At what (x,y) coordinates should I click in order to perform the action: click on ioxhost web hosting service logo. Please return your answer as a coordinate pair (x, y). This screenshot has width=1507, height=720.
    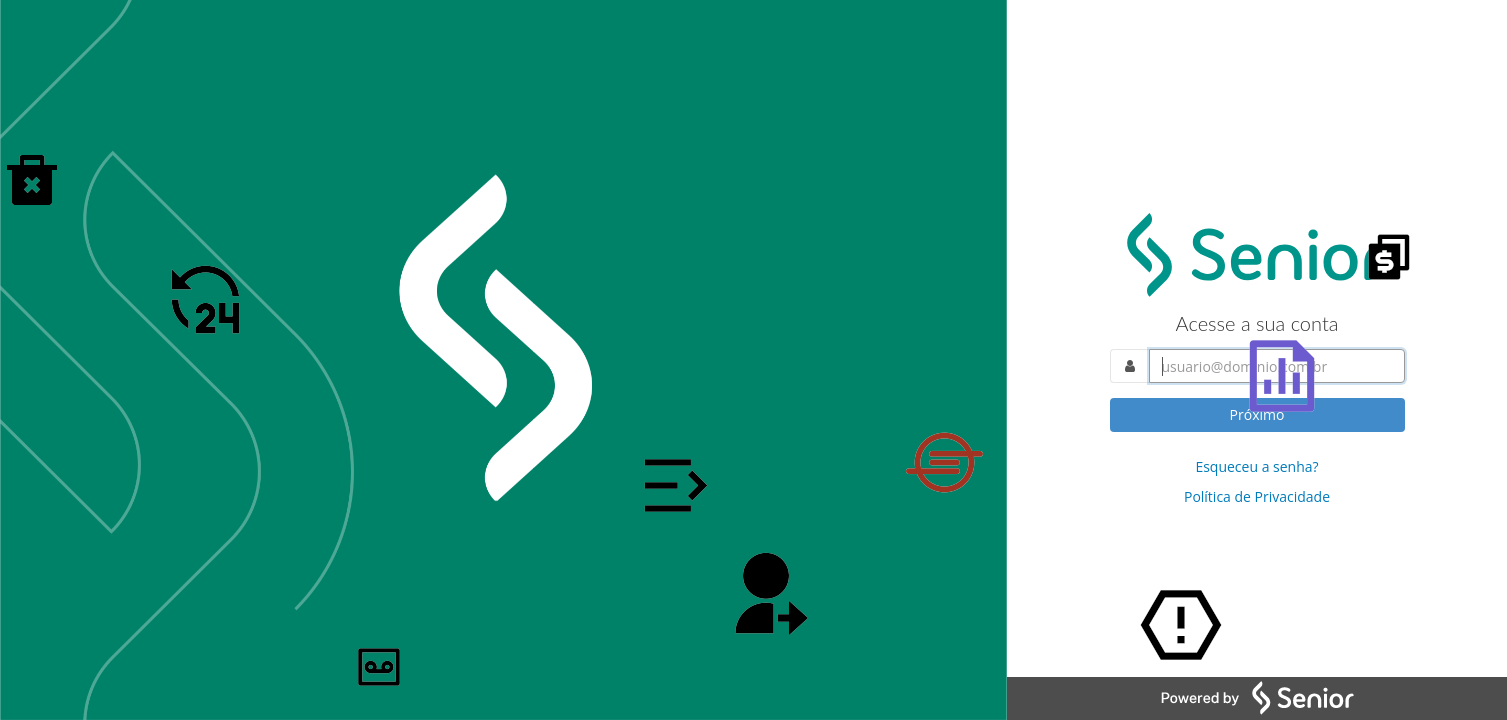
    Looking at the image, I should click on (944, 462).